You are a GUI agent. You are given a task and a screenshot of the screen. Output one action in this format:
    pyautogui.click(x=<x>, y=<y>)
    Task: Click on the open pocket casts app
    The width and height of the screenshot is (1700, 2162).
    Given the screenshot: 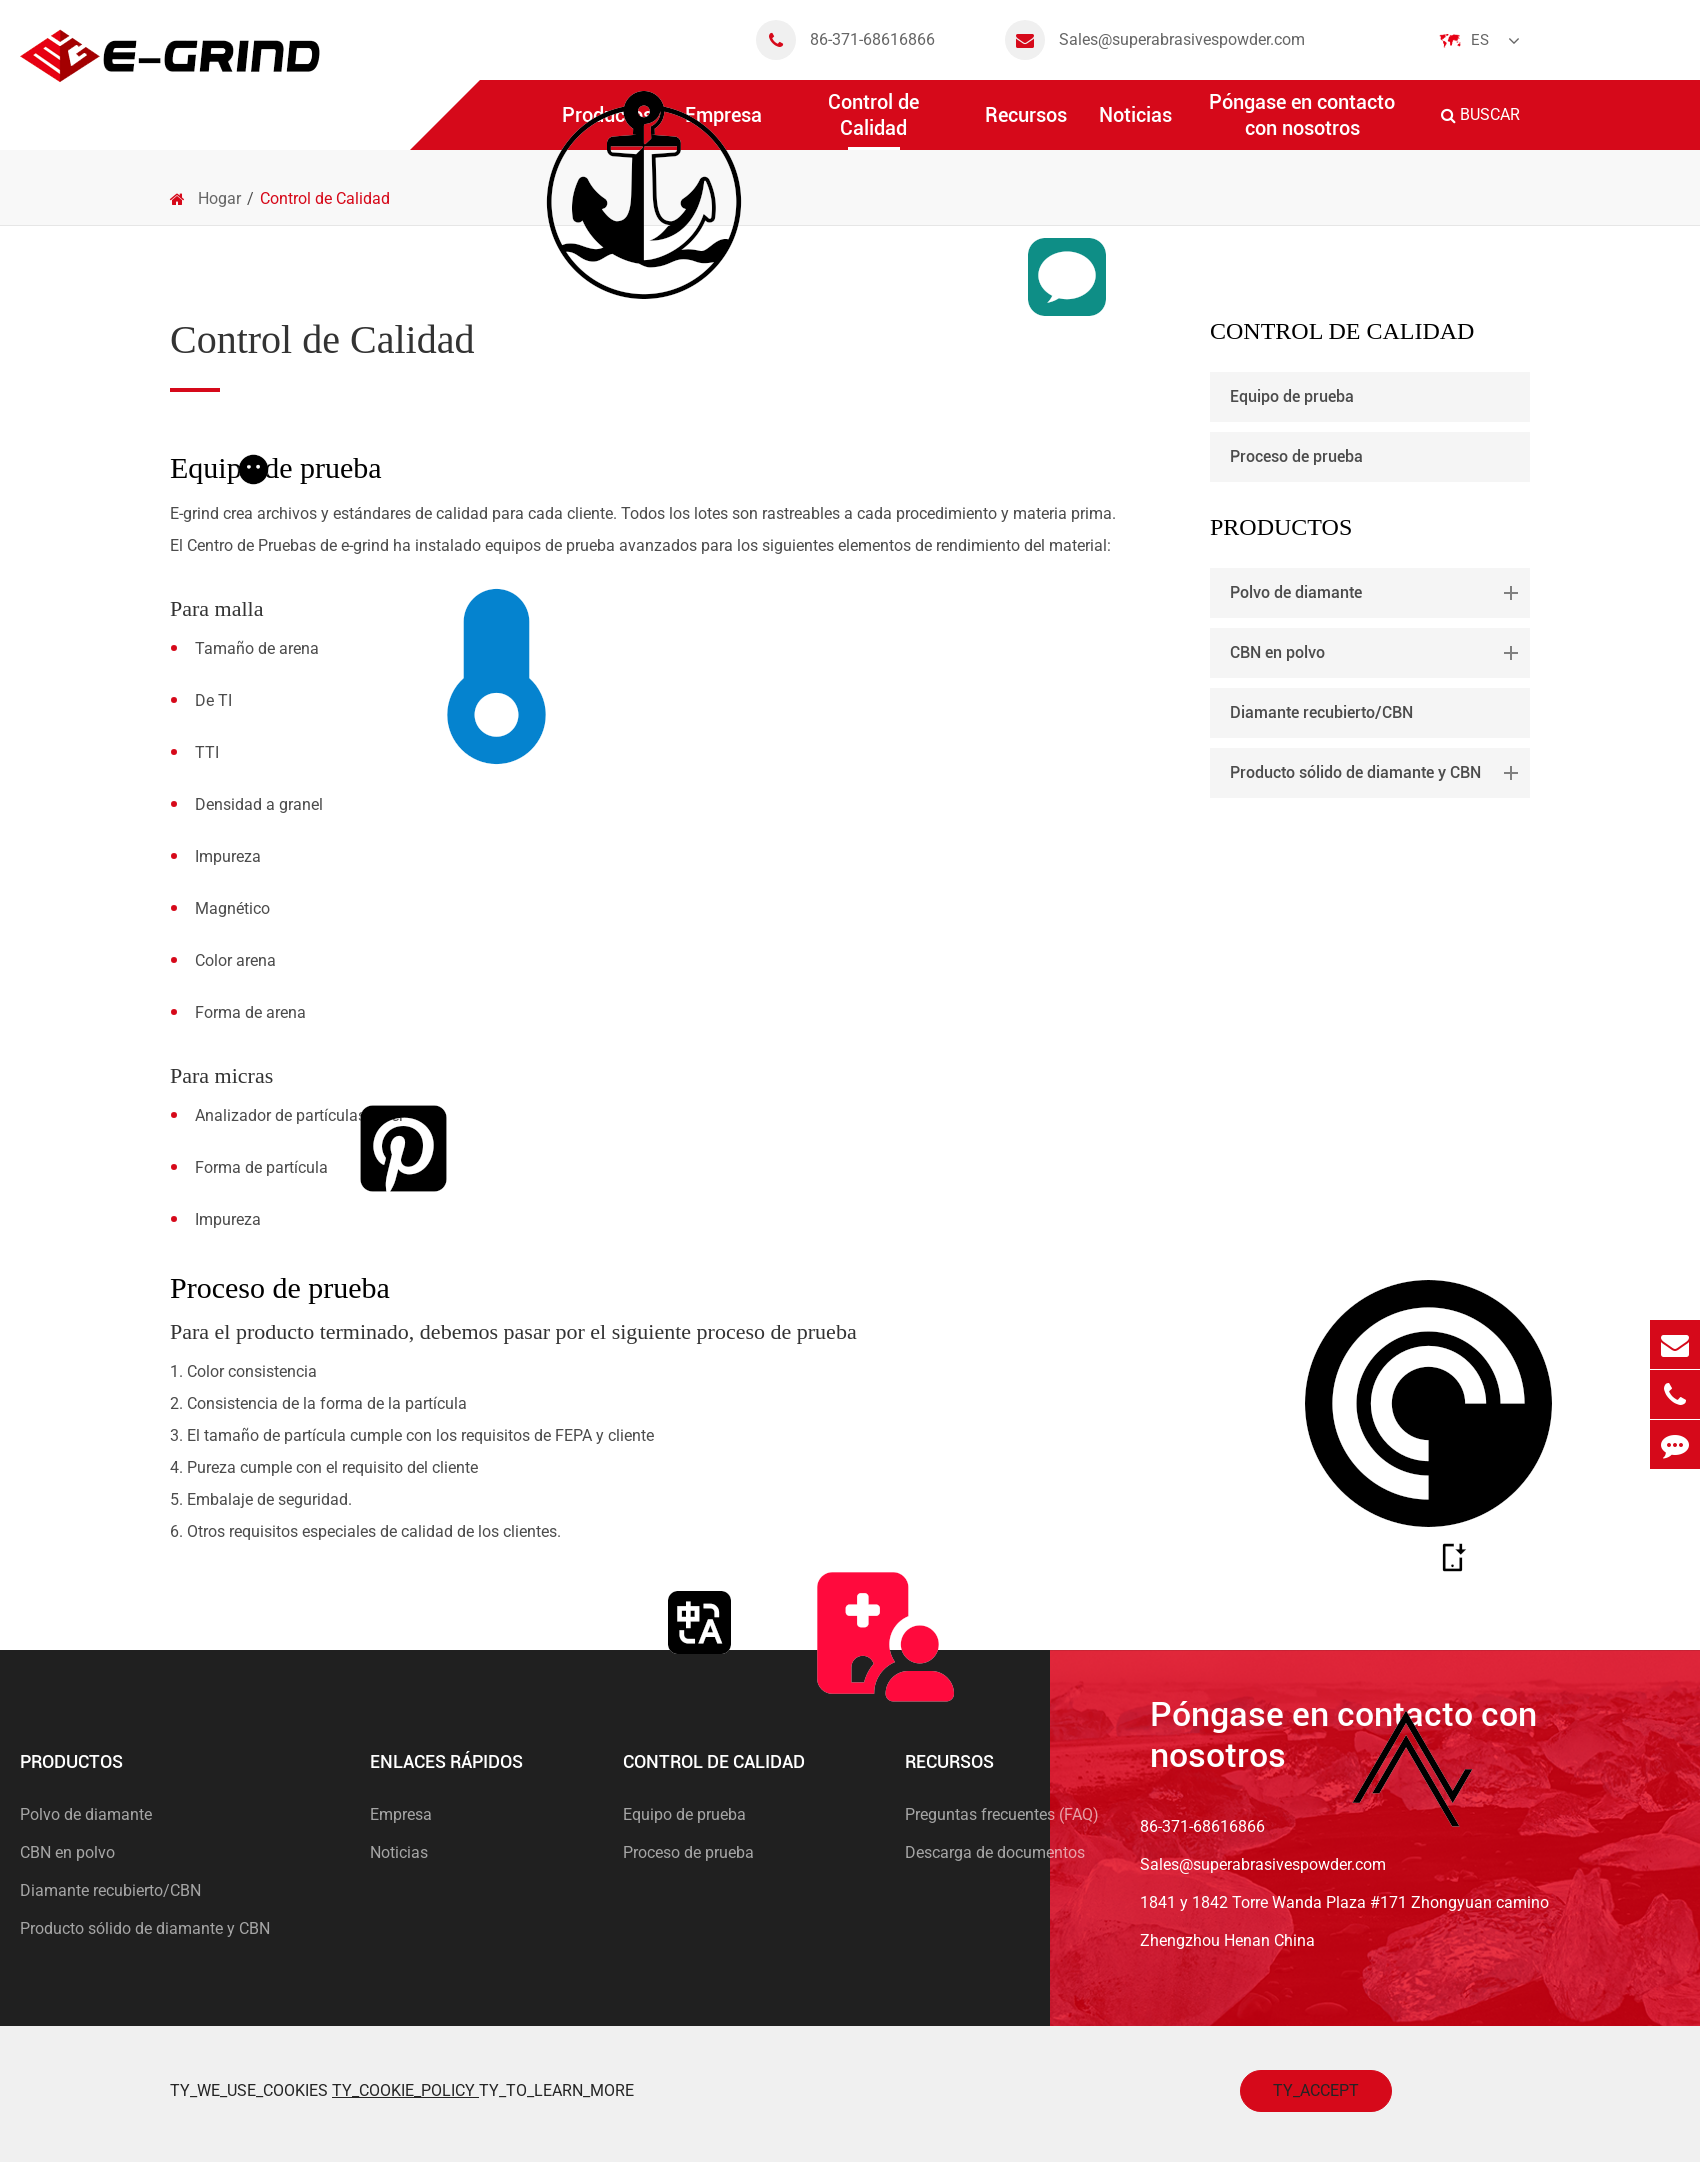 What is the action you would take?
    pyautogui.click(x=1428, y=1403)
    